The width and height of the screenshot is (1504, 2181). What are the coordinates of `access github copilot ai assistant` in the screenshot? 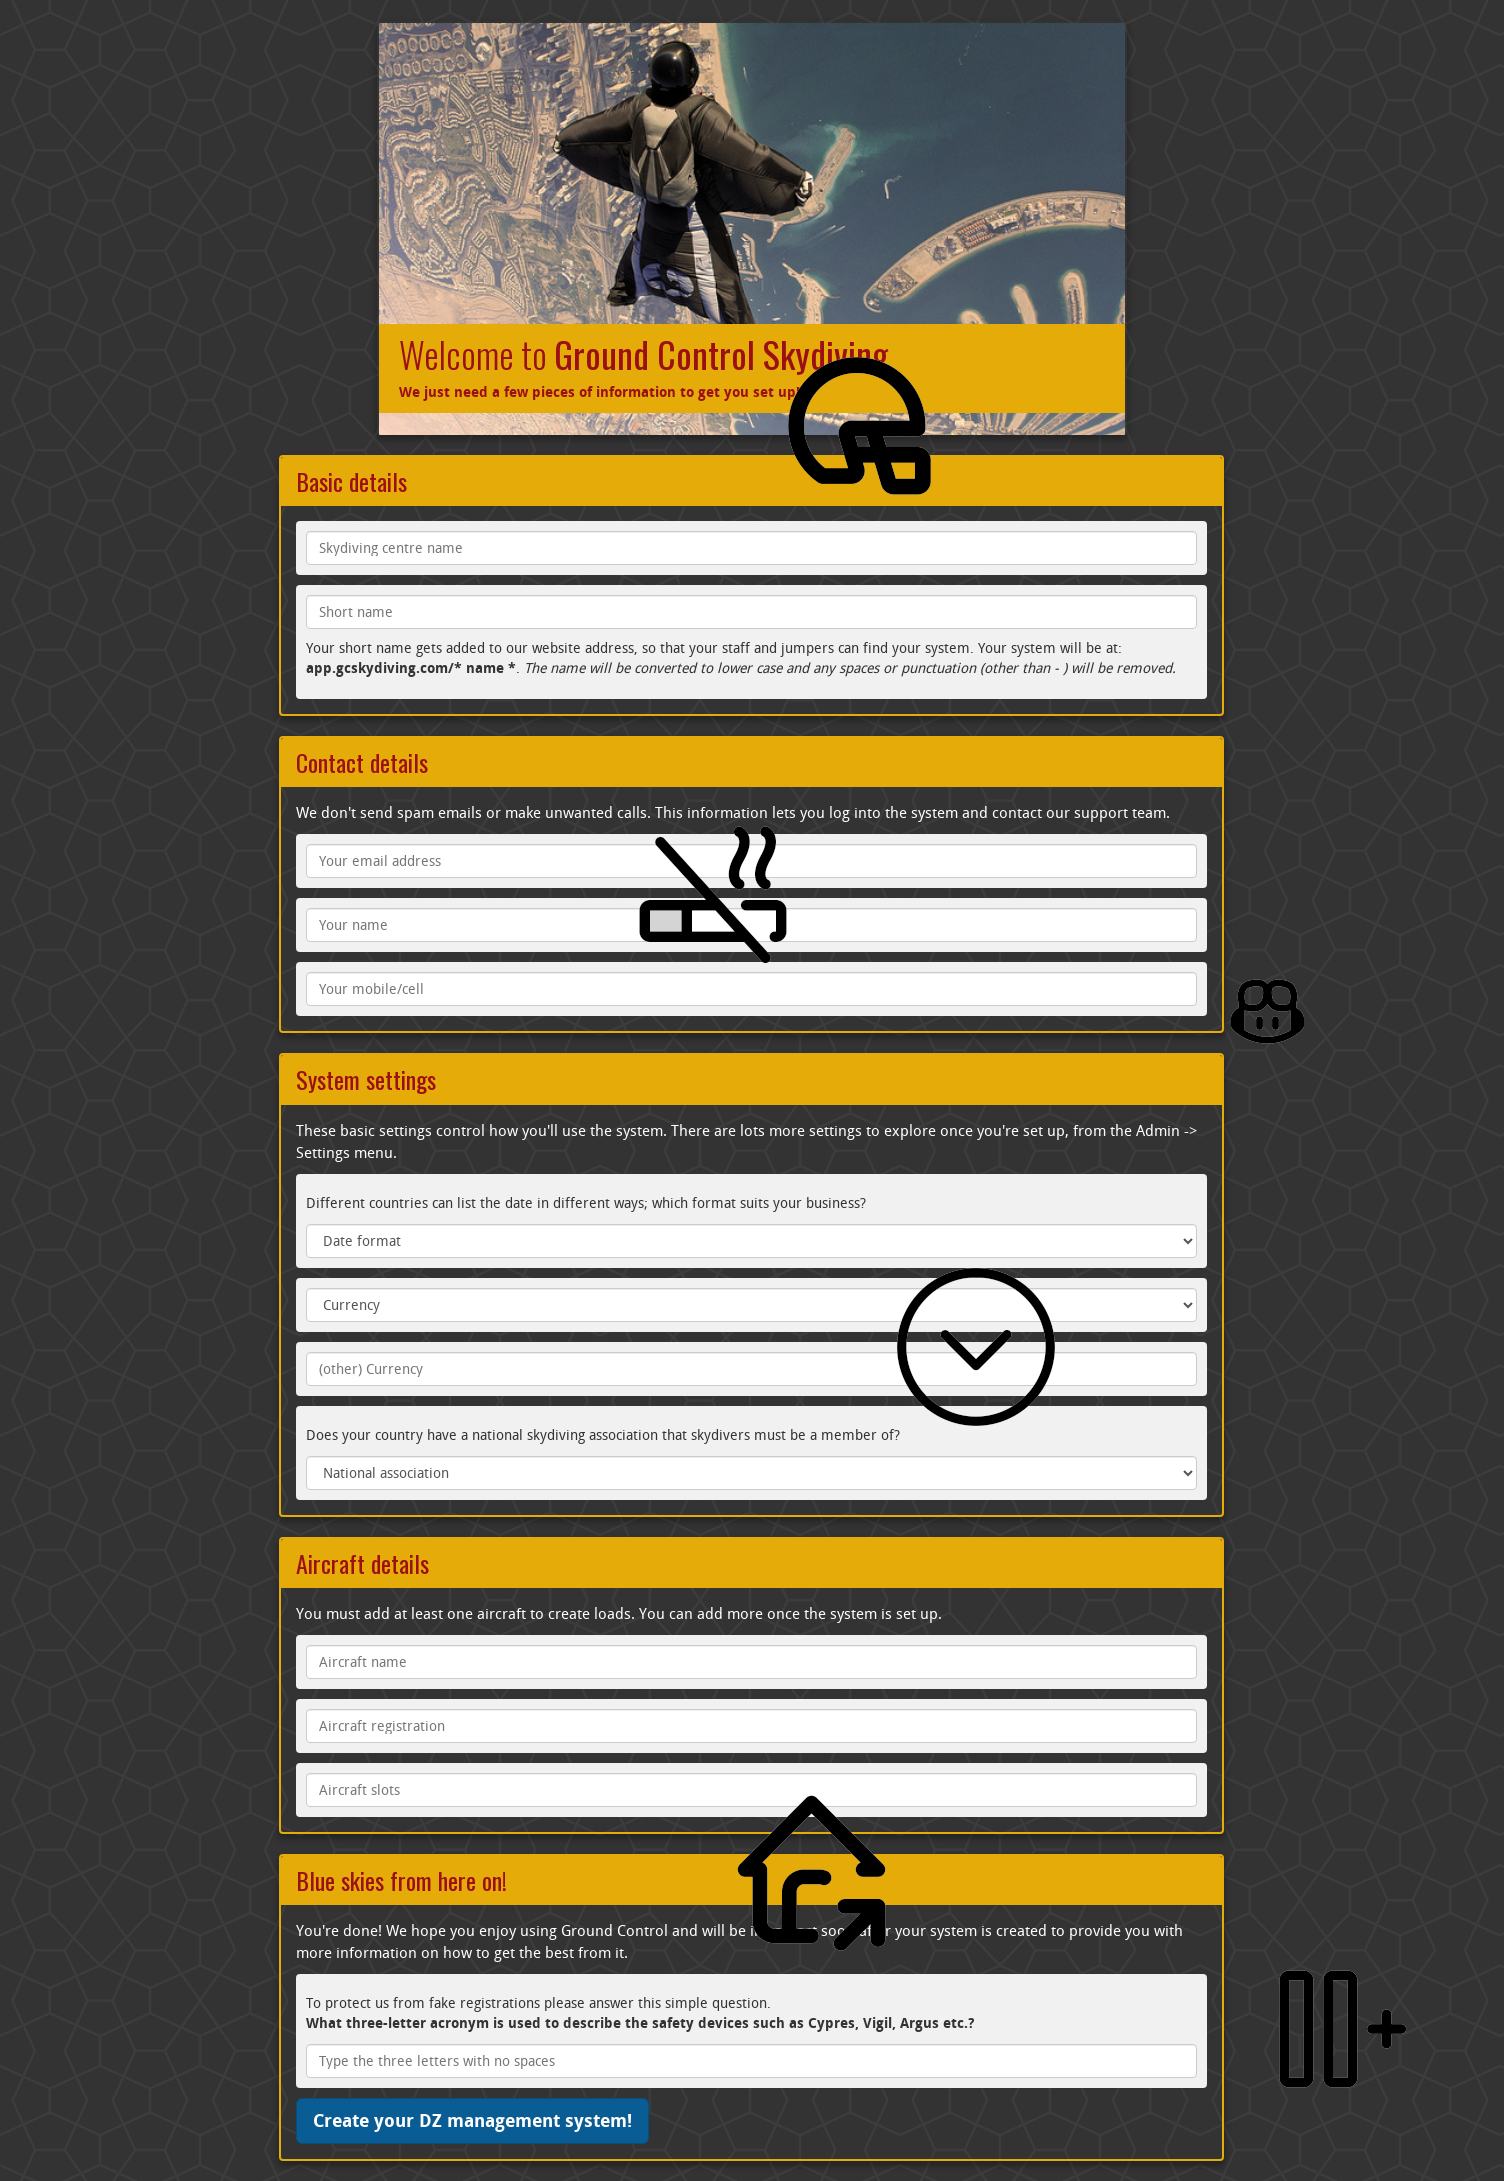 It's located at (1267, 1011).